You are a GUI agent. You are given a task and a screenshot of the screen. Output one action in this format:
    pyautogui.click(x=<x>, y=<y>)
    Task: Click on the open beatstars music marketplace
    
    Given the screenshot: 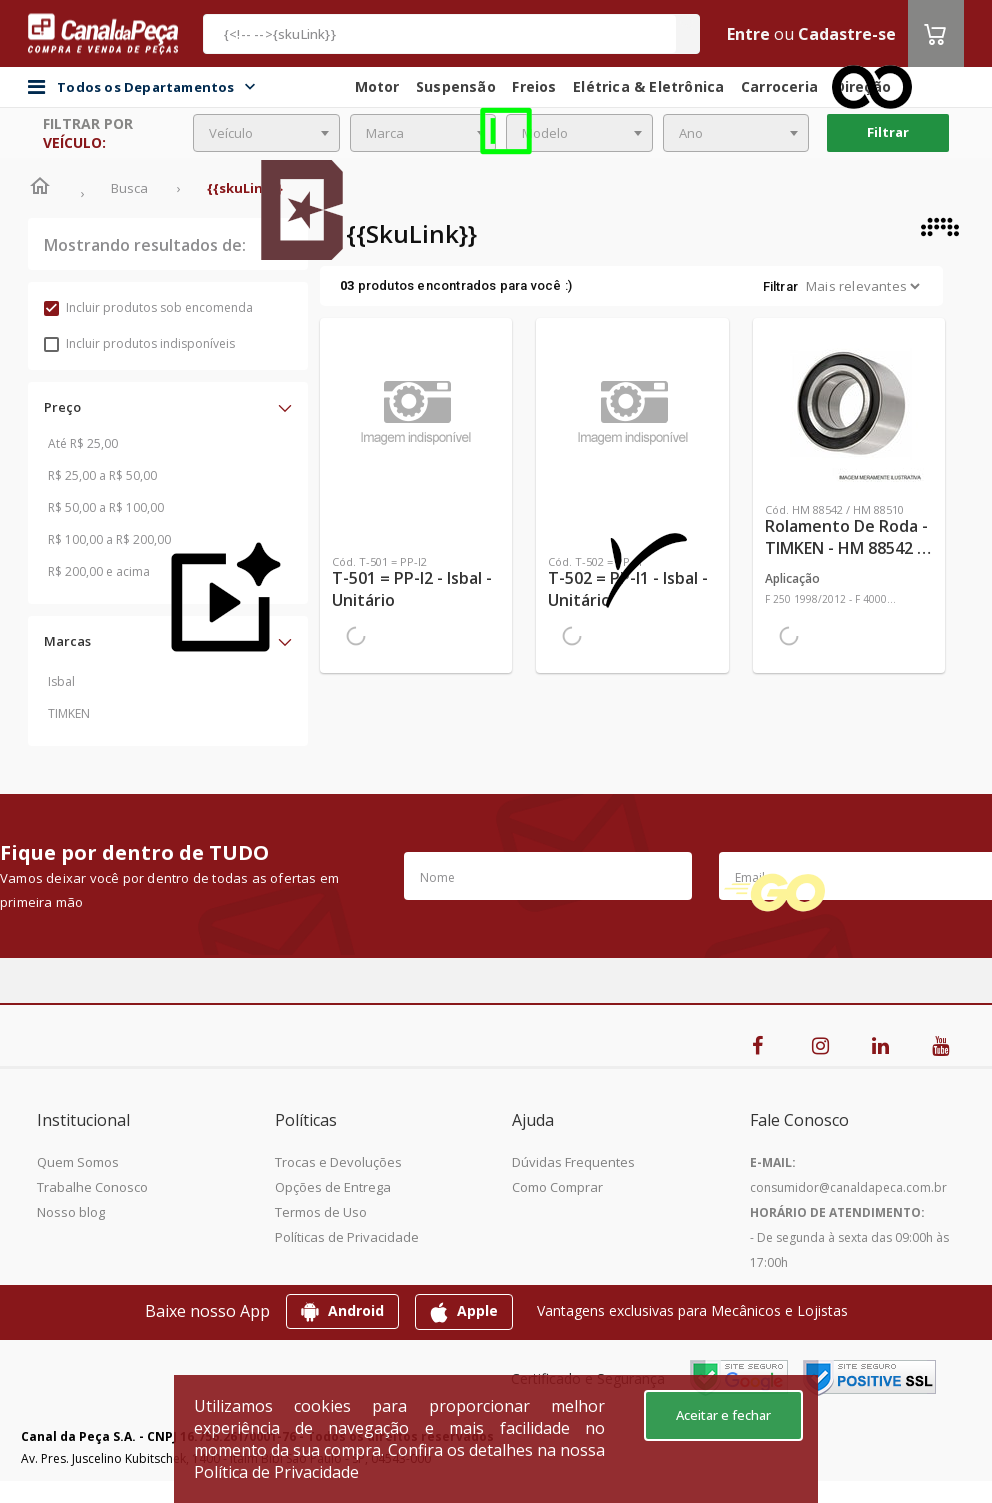 What is the action you would take?
    pyautogui.click(x=302, y=210)
    